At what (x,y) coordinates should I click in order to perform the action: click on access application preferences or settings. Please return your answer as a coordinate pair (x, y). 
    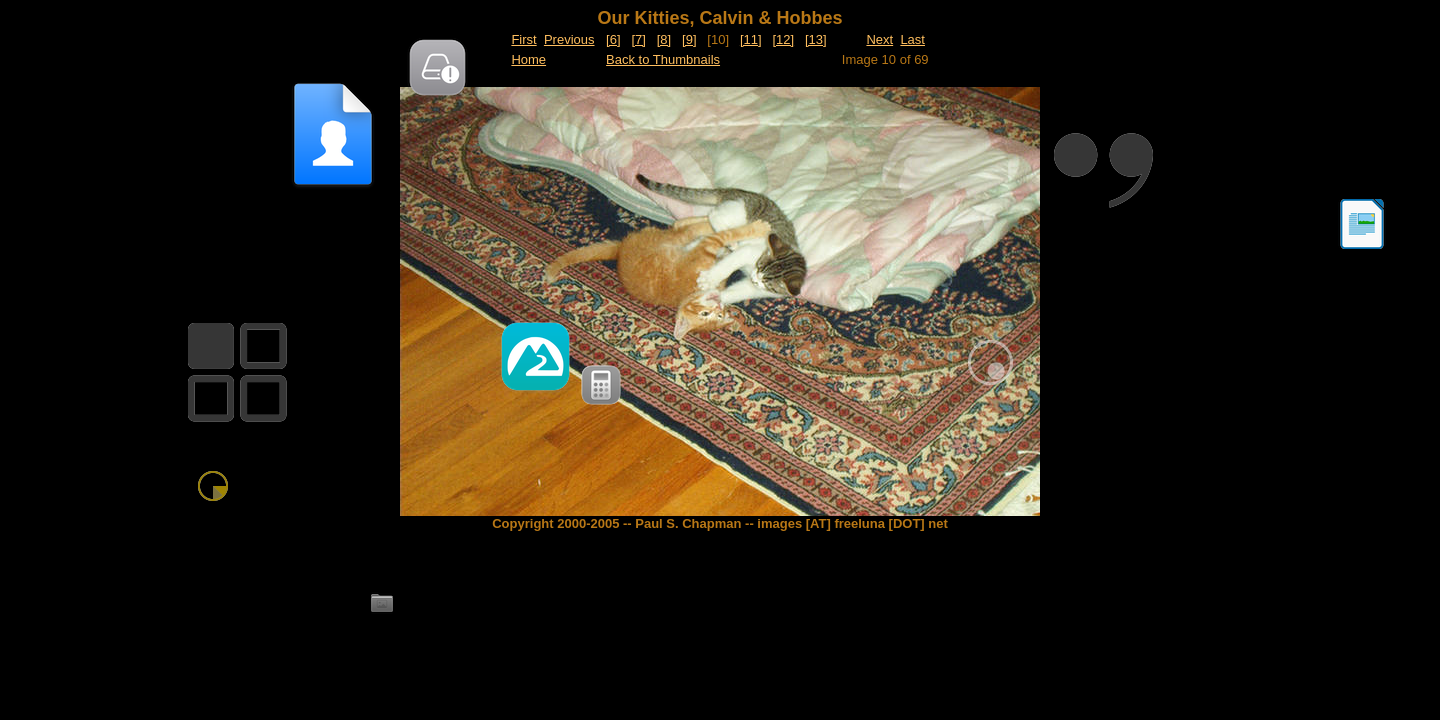
    Looking at the image, I should click on (240, 375).